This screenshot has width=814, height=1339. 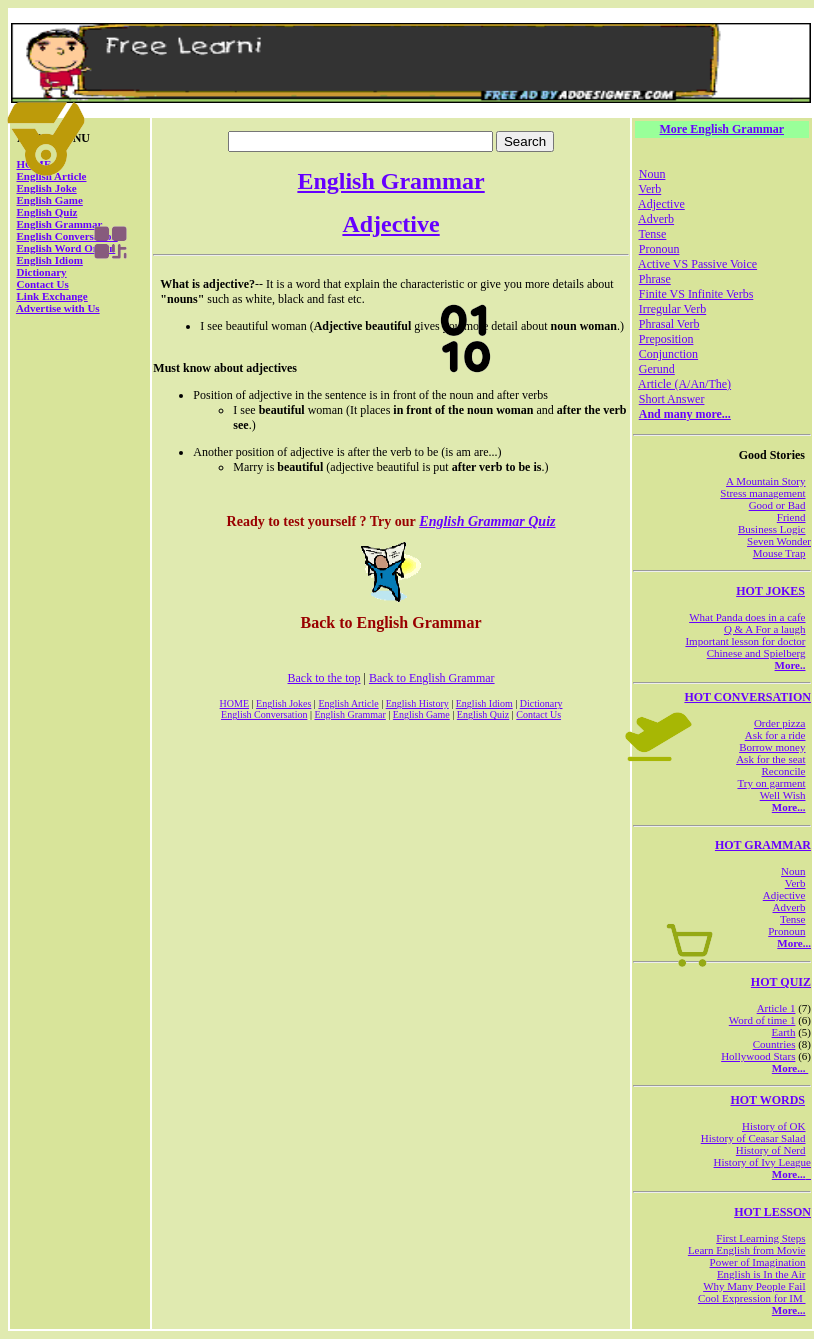 I want to click on indicates flight departure status, so click(x=658, y=734).